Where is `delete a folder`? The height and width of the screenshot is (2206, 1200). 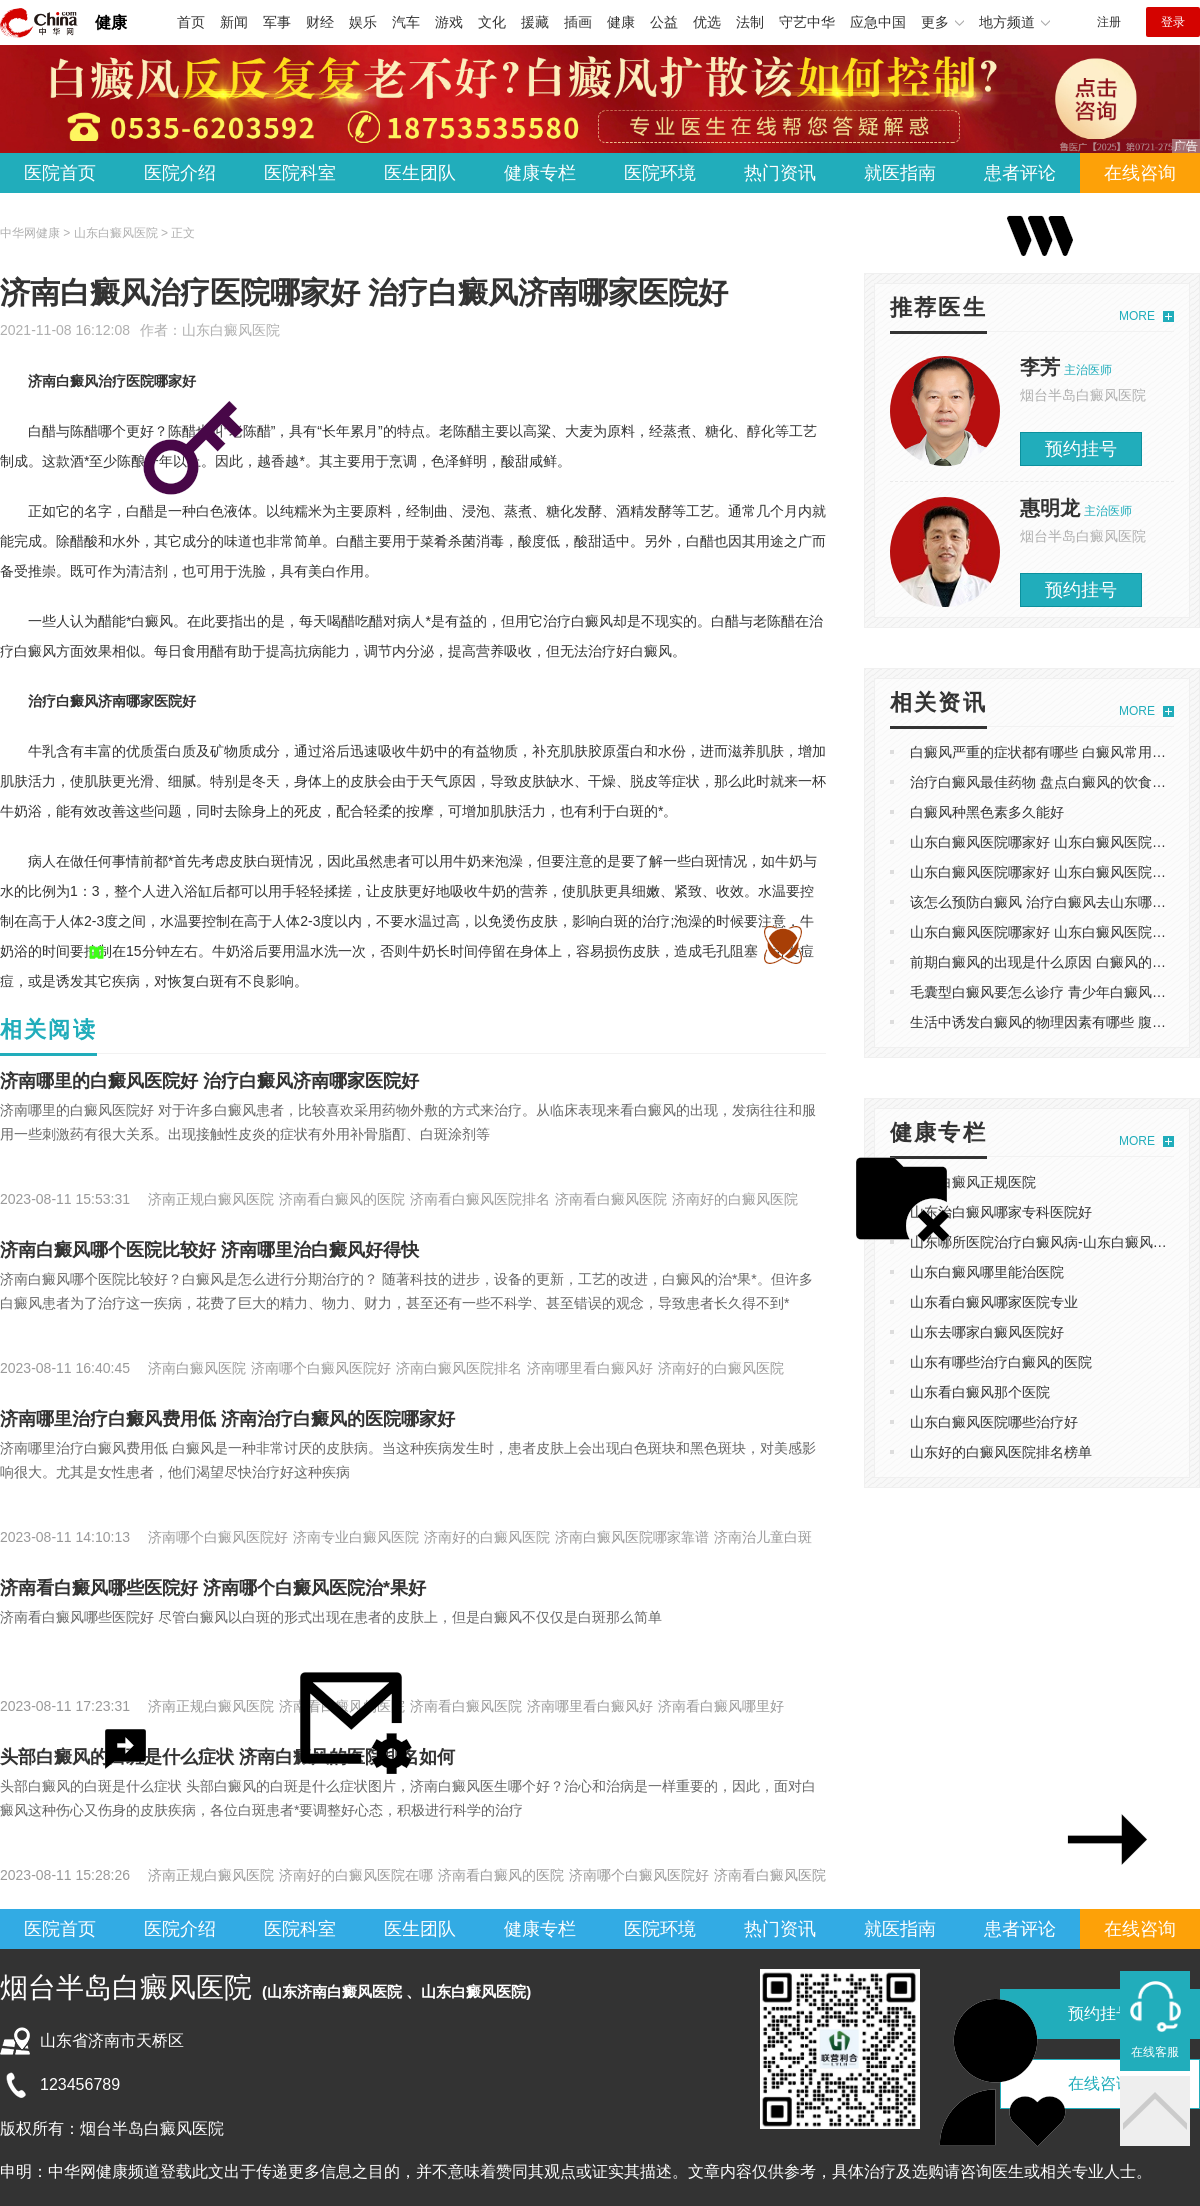
delete a folder is located at coordinates (901, 1198).